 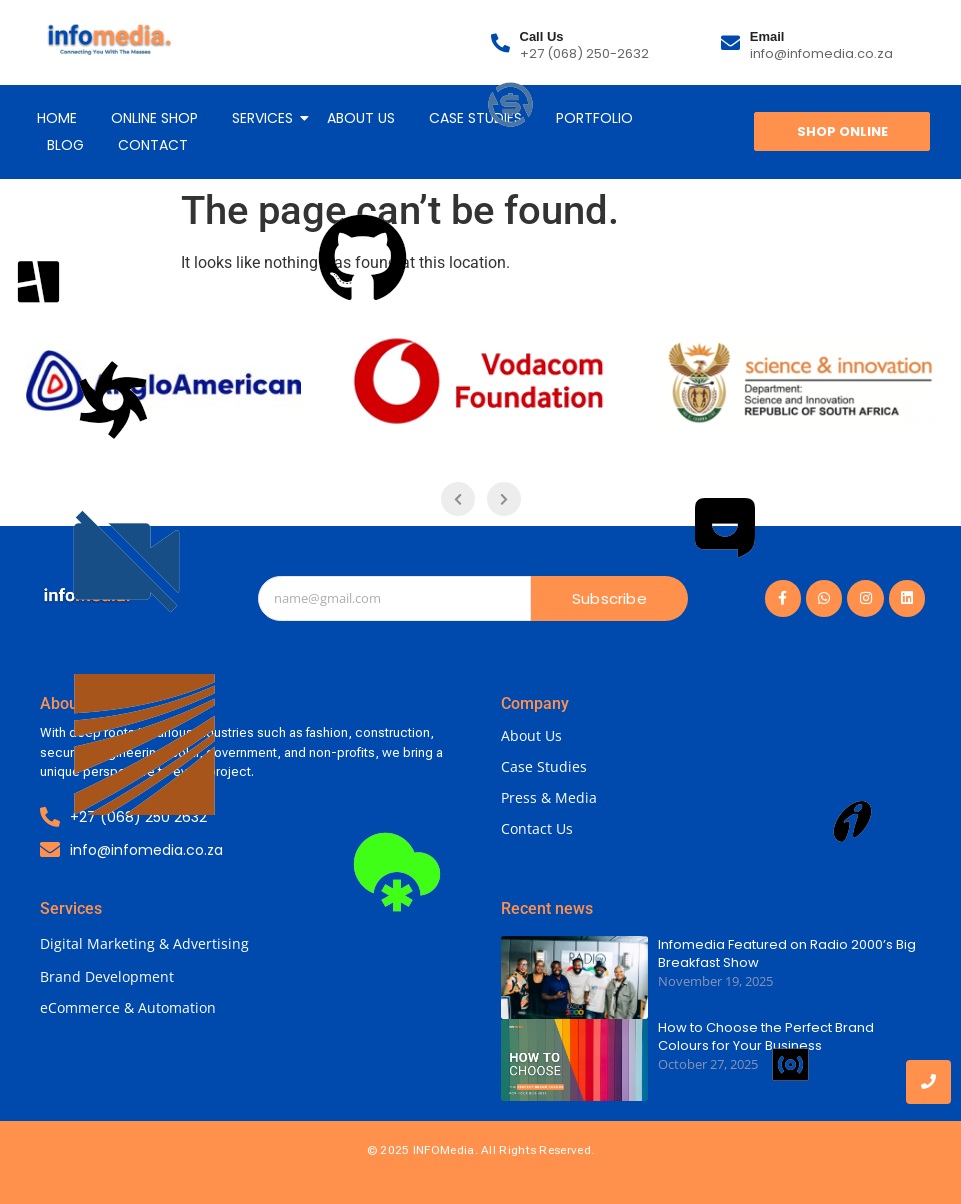 I want to click on Fraunhofer-Gesellschaft organization logo, so click(x=144, y=744).